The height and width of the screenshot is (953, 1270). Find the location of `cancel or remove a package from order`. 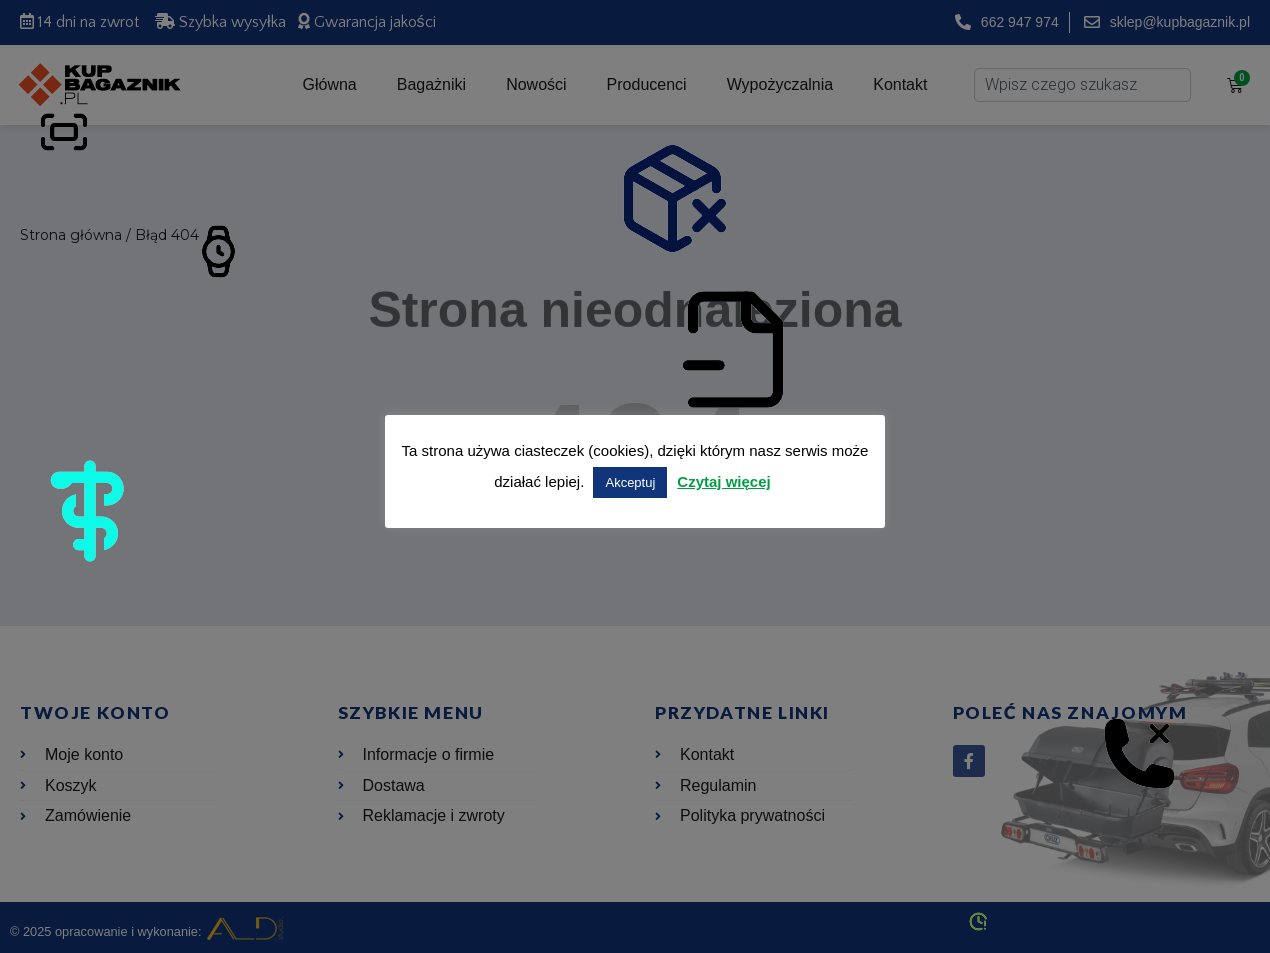

cancel or remove a package from order is located at coordinates (672, 198).